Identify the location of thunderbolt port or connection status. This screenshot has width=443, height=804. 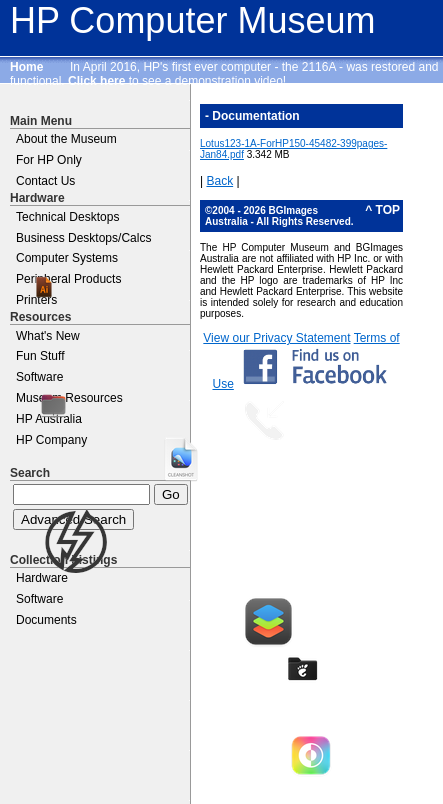
(76, 542).